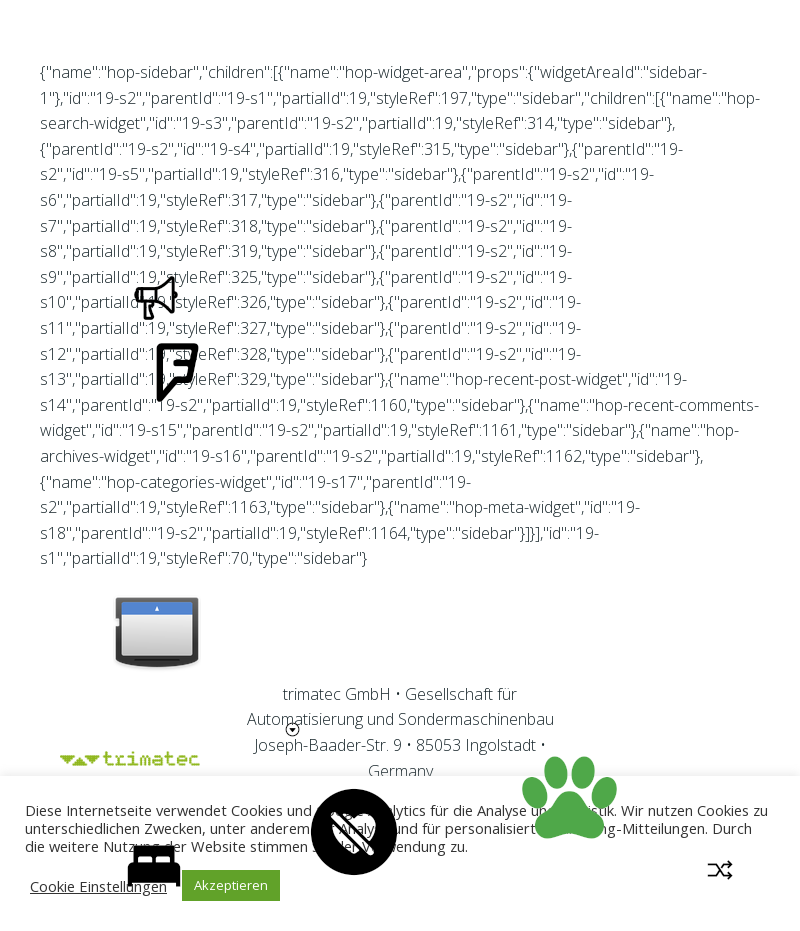 The image size is (800, 931). What do you see at coordinates (292, 729) in the screenshot?
I see `expand a dropdown menu or section` at bounding box center [292, 729].